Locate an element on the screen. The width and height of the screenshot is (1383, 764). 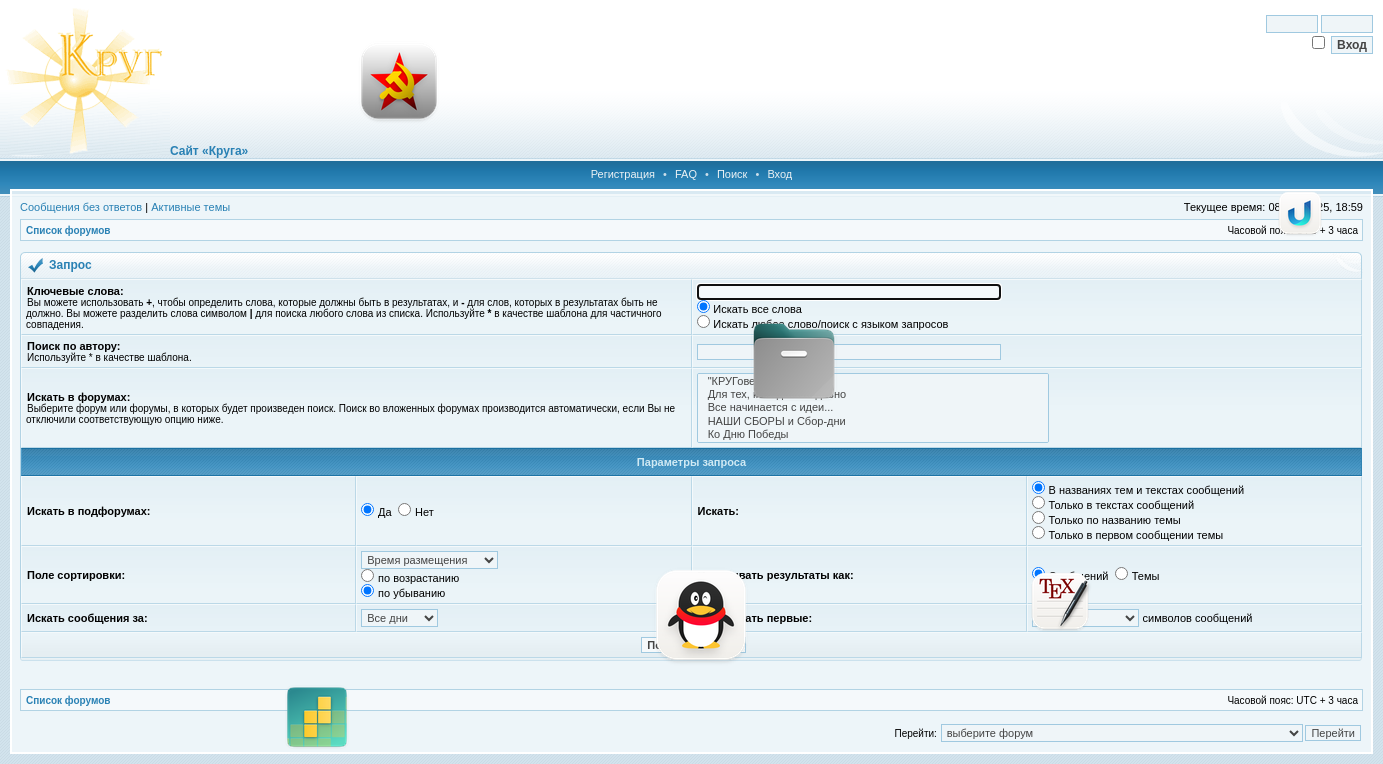
launch quadrapassel tetris-style puzzle game is located at coordinates (317, 717).